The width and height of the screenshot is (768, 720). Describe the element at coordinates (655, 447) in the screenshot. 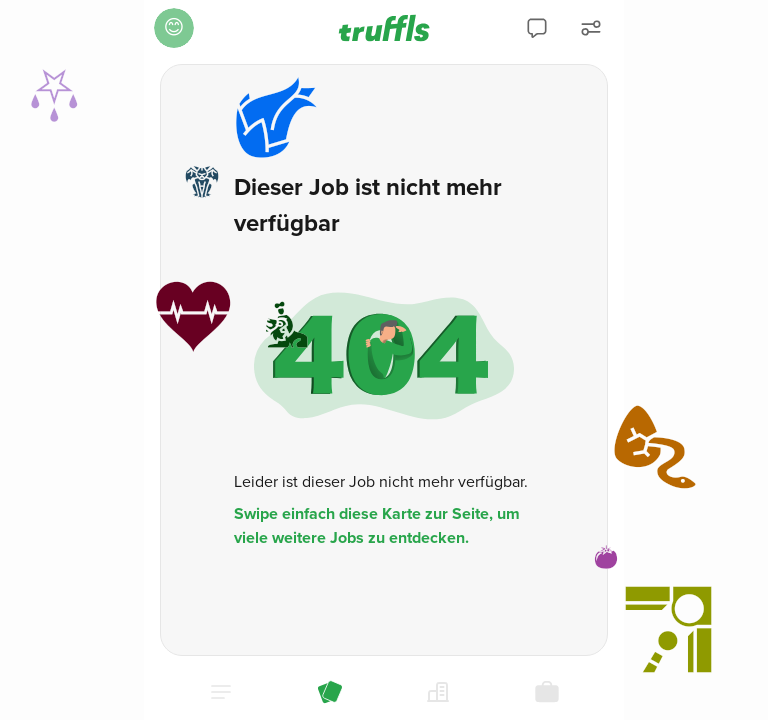

I see `indicates a snake egg hatching in a game` at that location.